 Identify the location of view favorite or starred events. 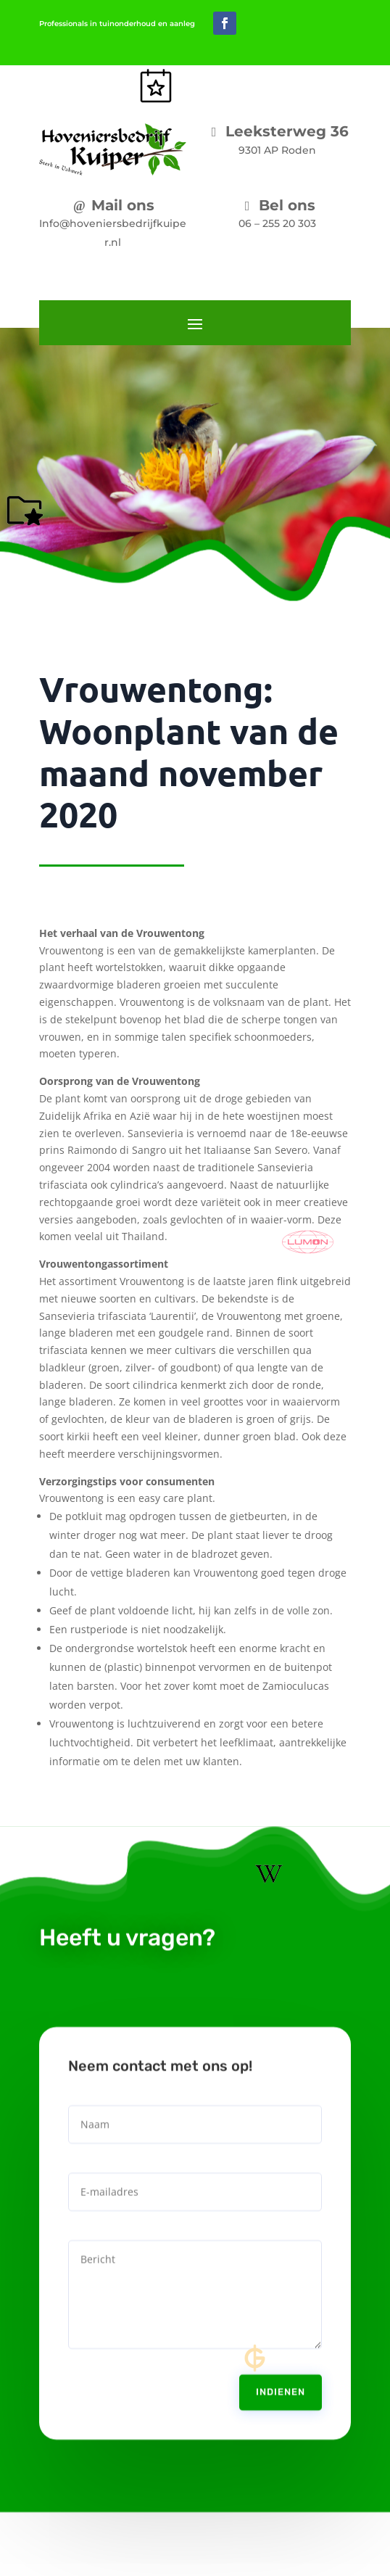
(156, 87).